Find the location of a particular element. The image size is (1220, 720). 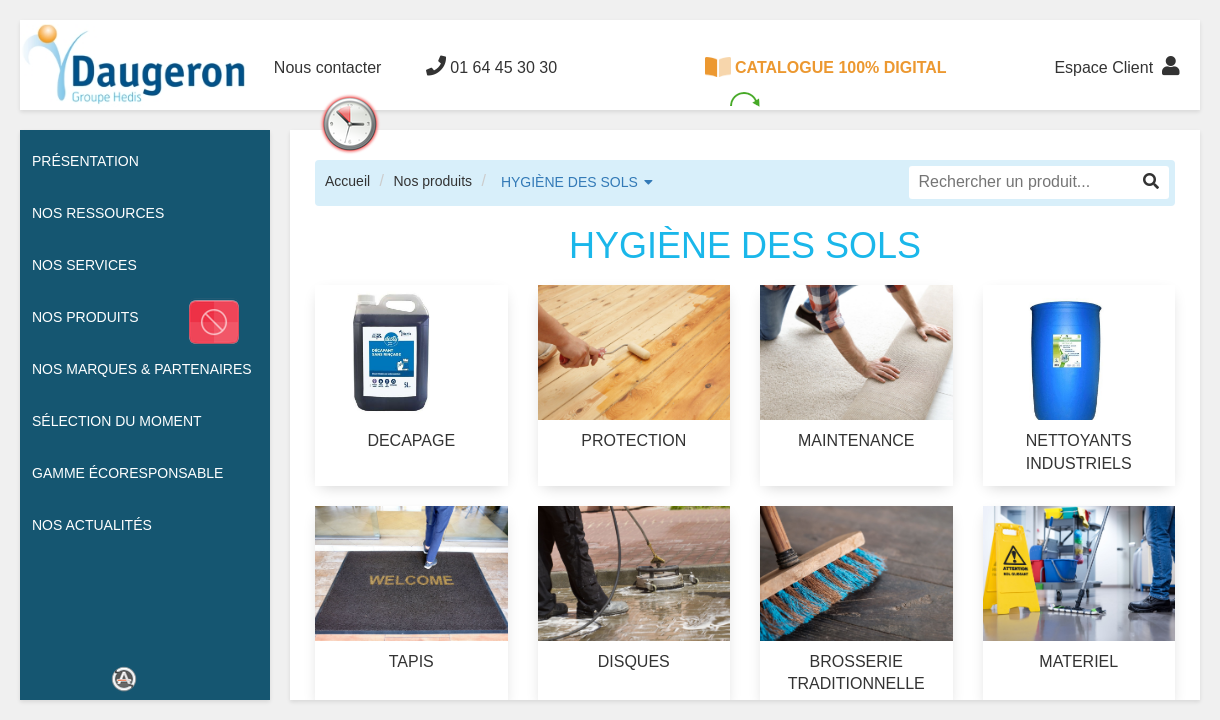

redo the last undone action is located at coordinates (744, 99).